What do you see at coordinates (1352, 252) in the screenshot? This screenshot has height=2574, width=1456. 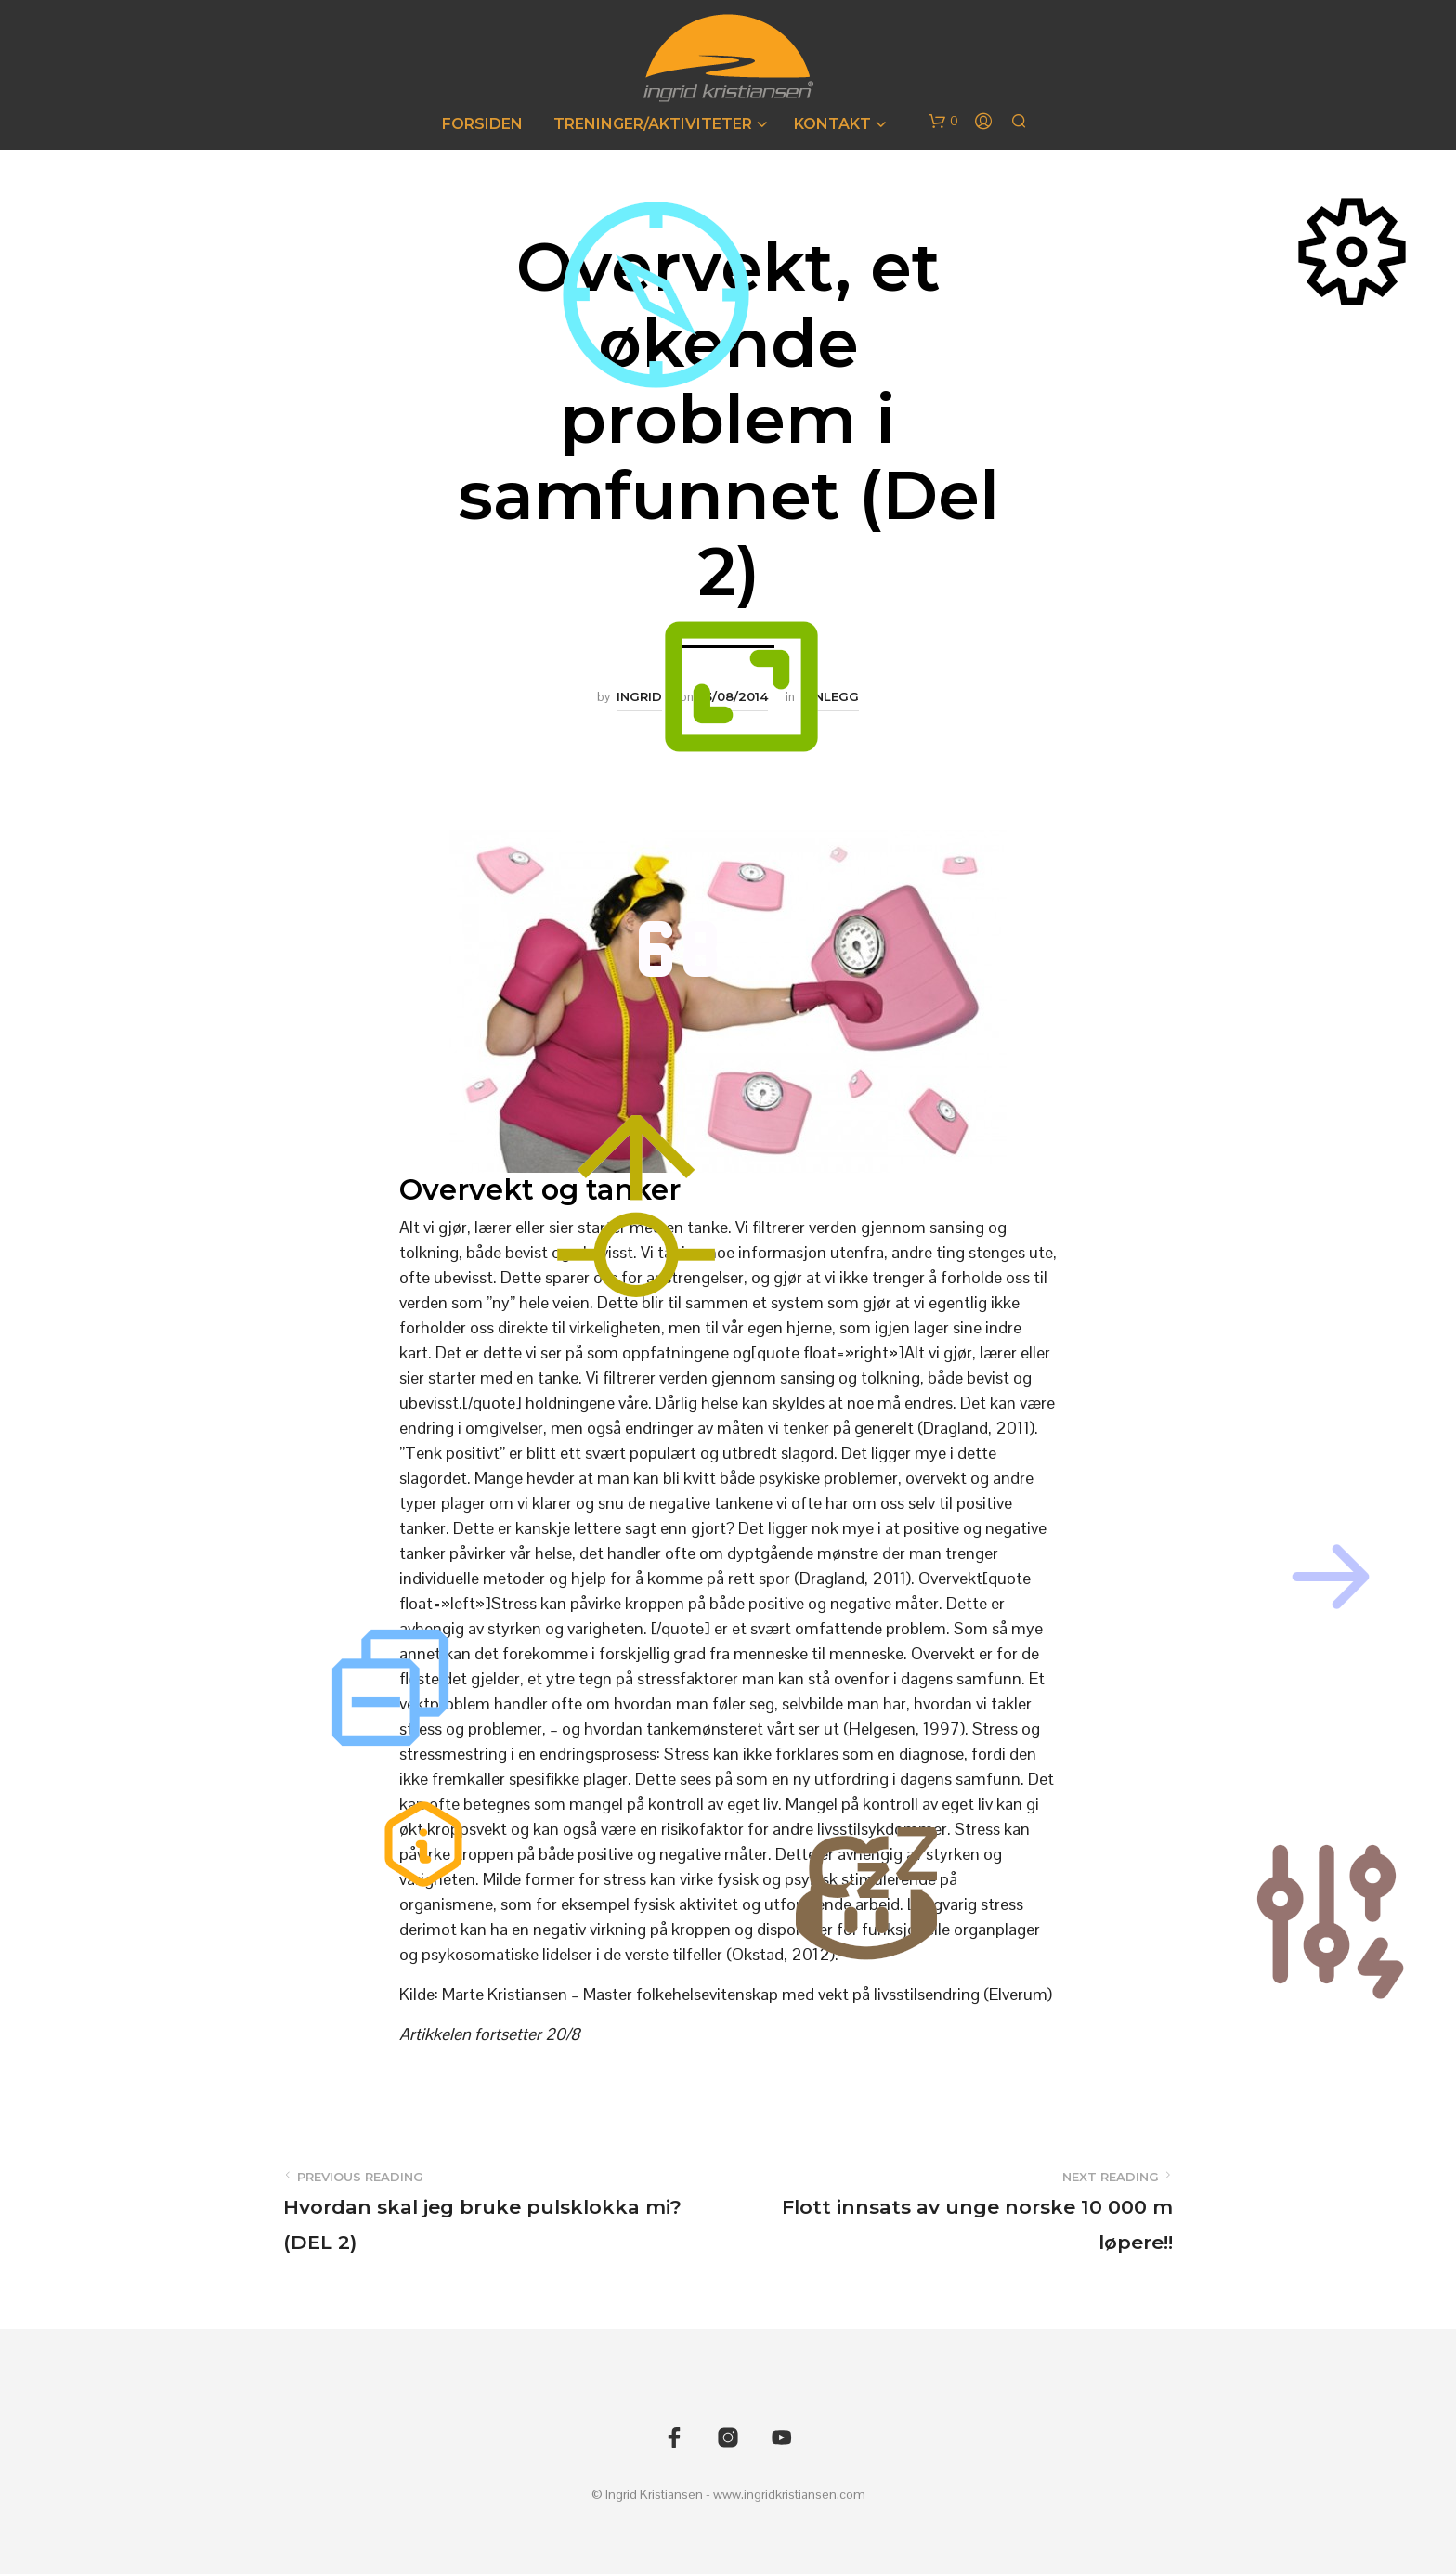 I see `open settings or preferences` at bounding box center [1352, 252].